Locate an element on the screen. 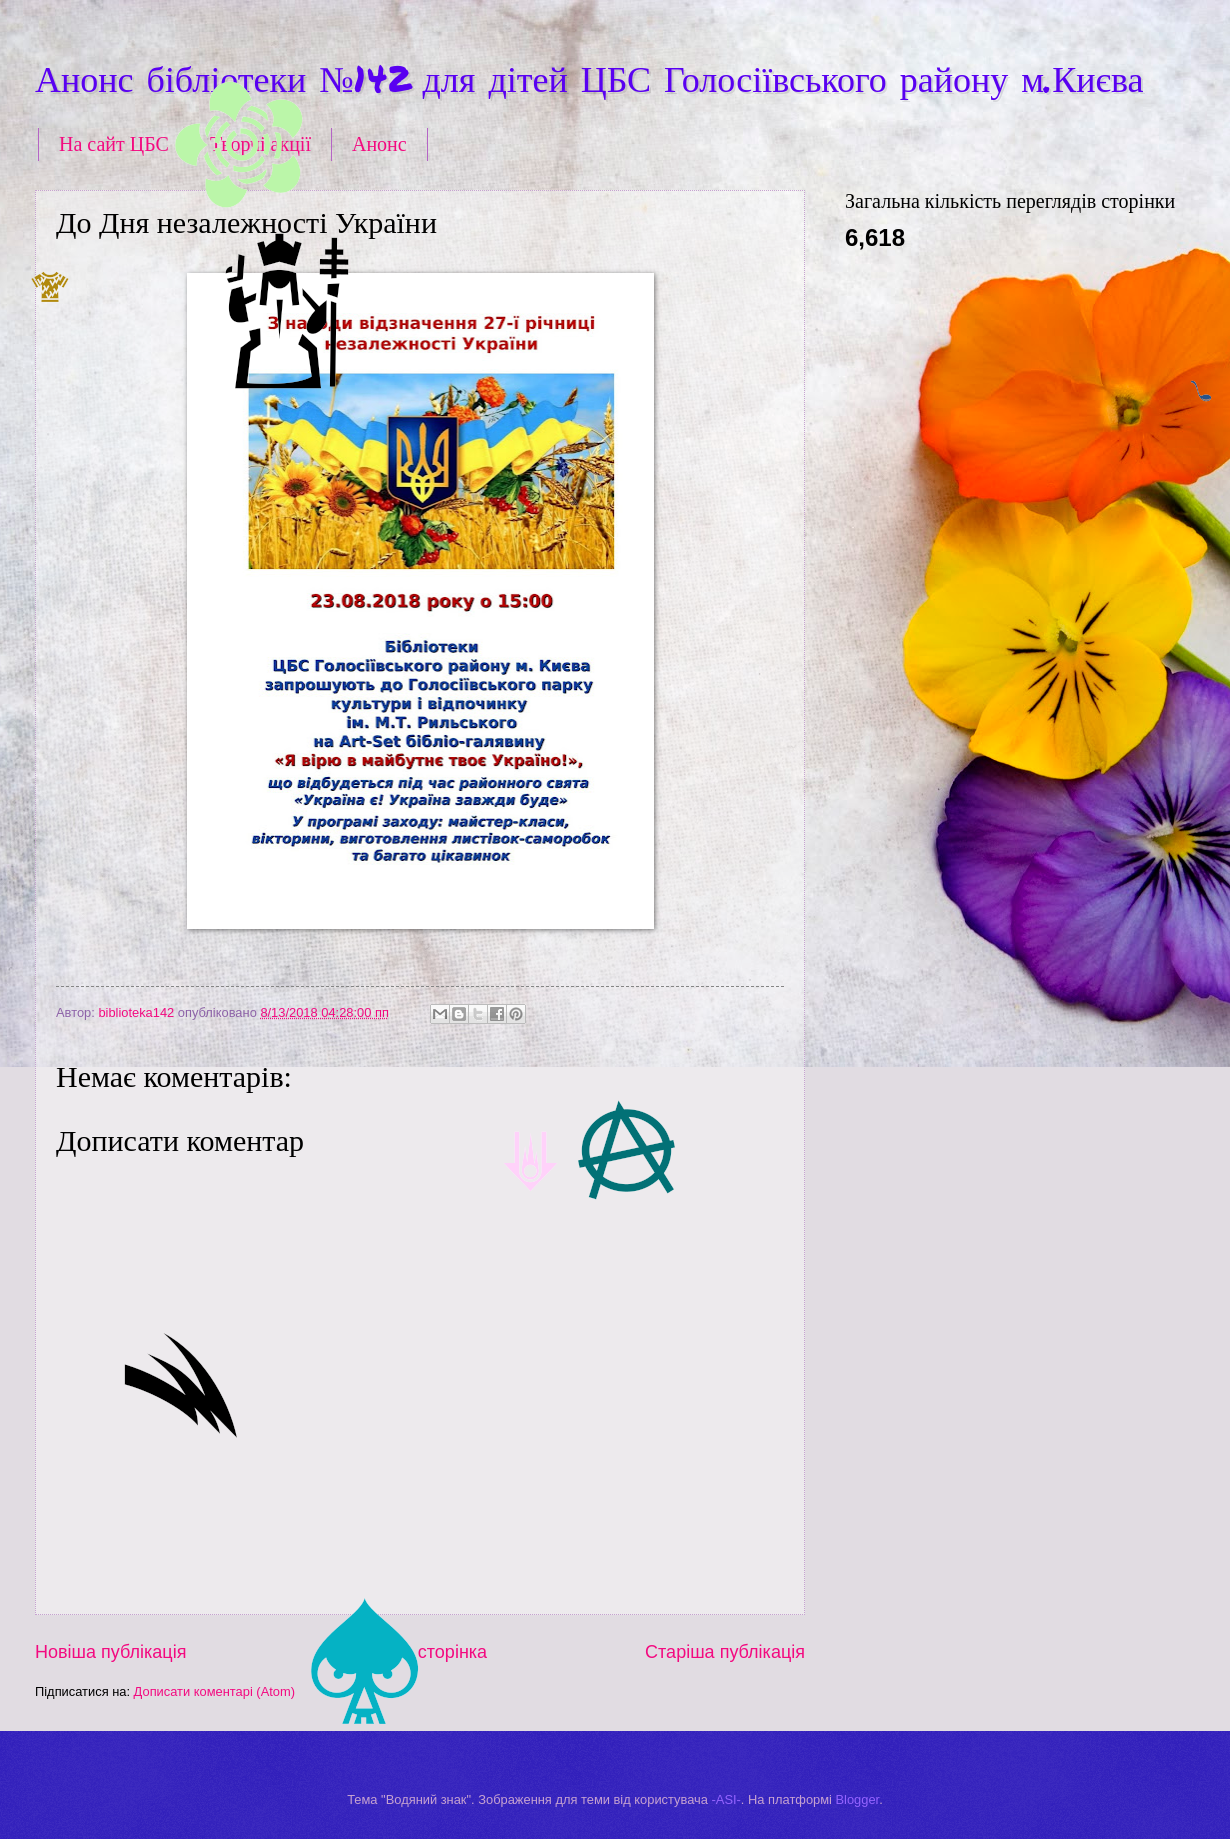 The width and height of the screenshot is (1230, 1839). indicates a worm or creature enemy type is located at coordinates (239, 144).